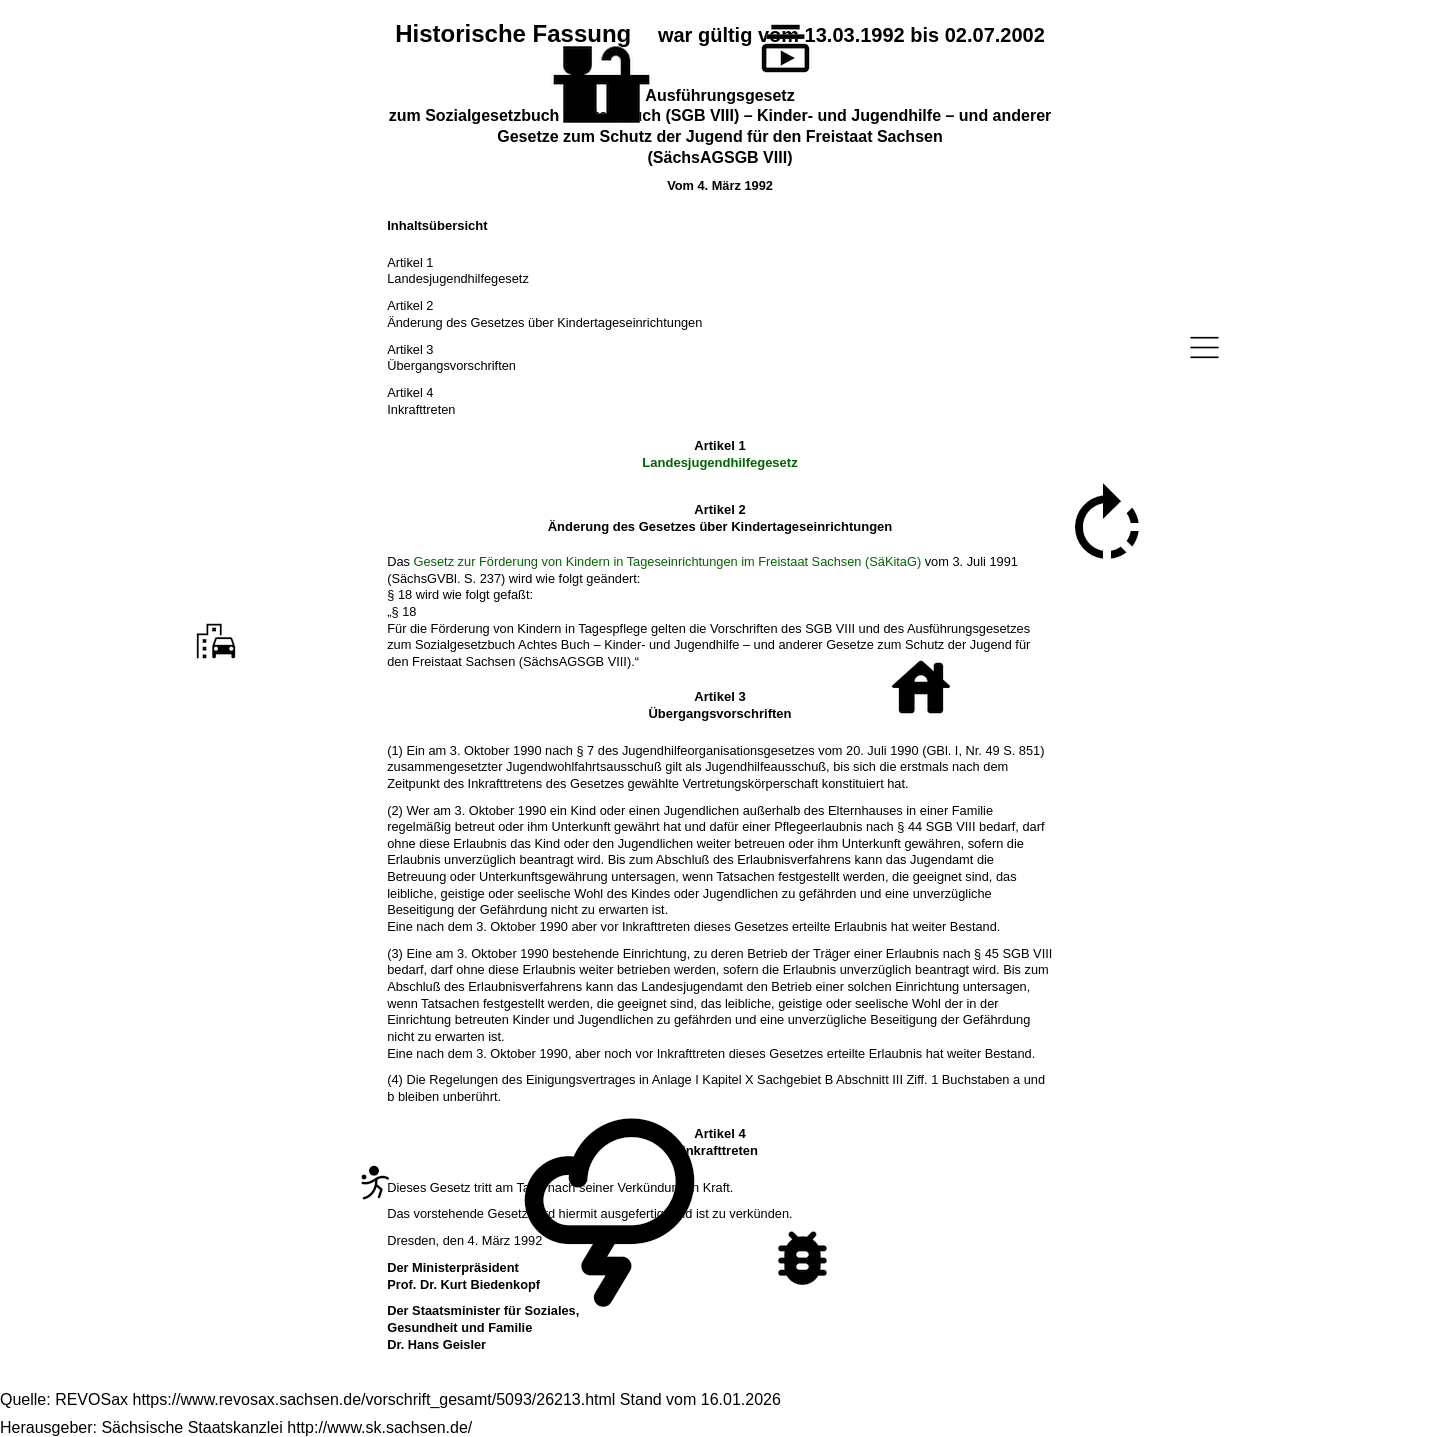 Image resolution: width=1440 pixels, height=1437 pixels. Describe the element at coordinates (921, 688) in the screenshot. I see `go to home screen` at that location.